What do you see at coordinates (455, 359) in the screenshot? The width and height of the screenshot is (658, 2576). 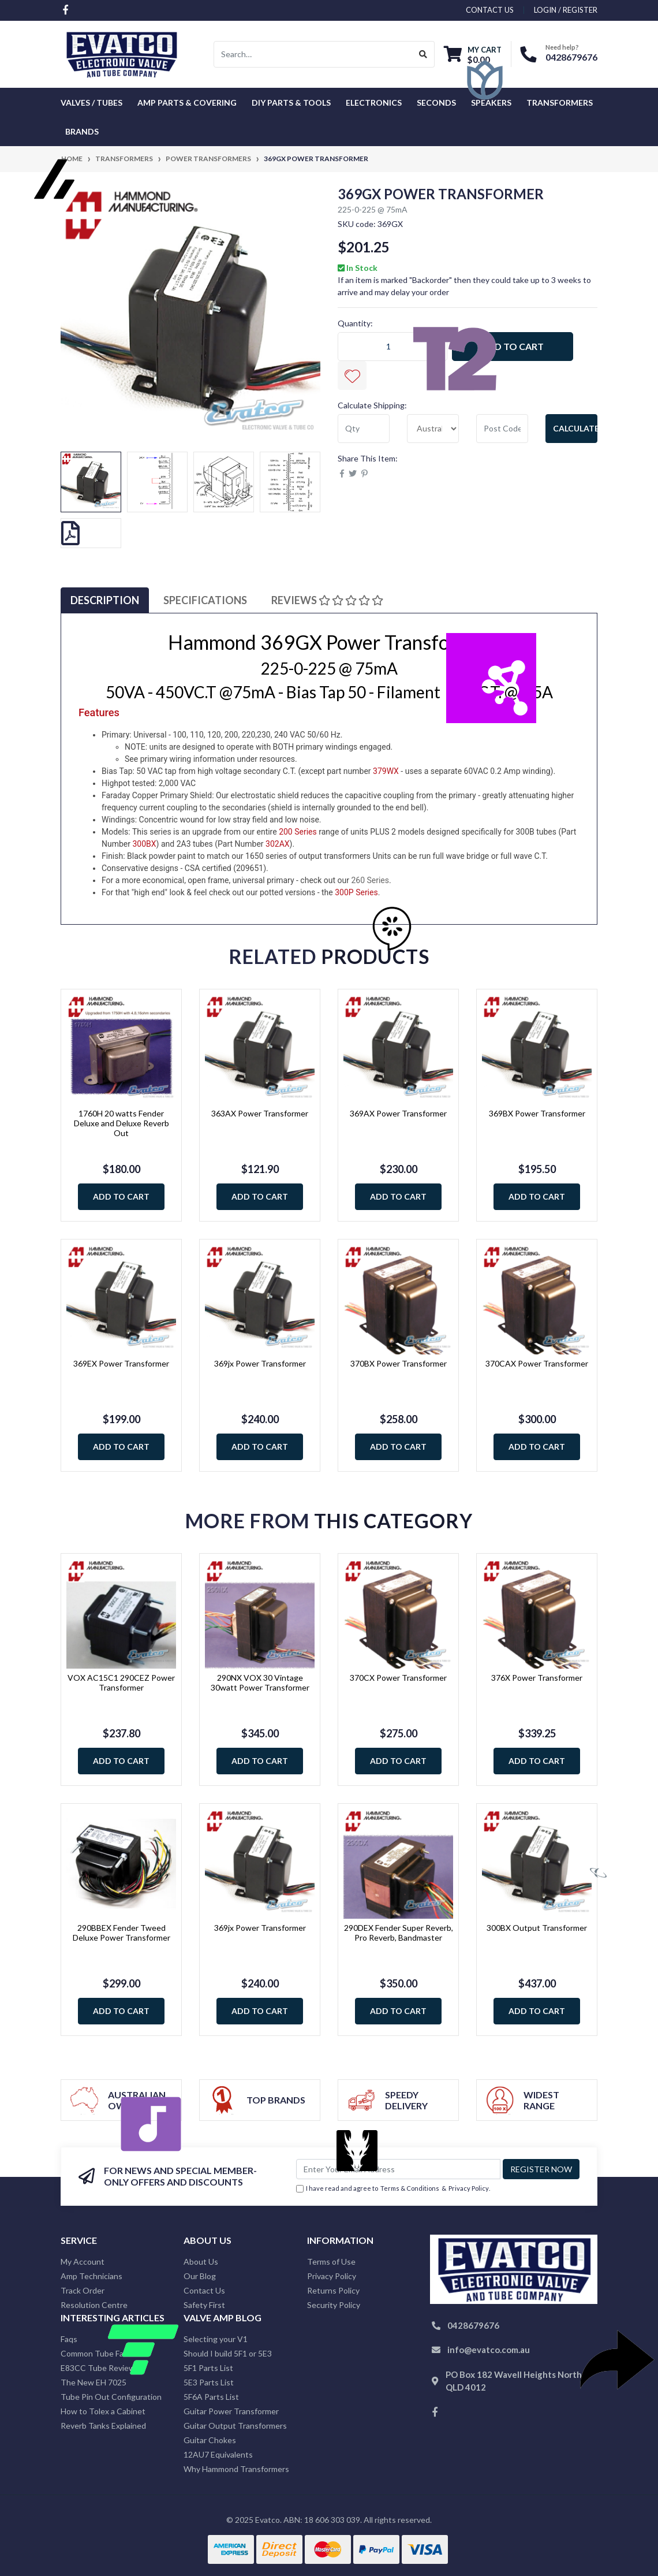 I see `visit take-two interactive software website` at bounding box center [455, 359].